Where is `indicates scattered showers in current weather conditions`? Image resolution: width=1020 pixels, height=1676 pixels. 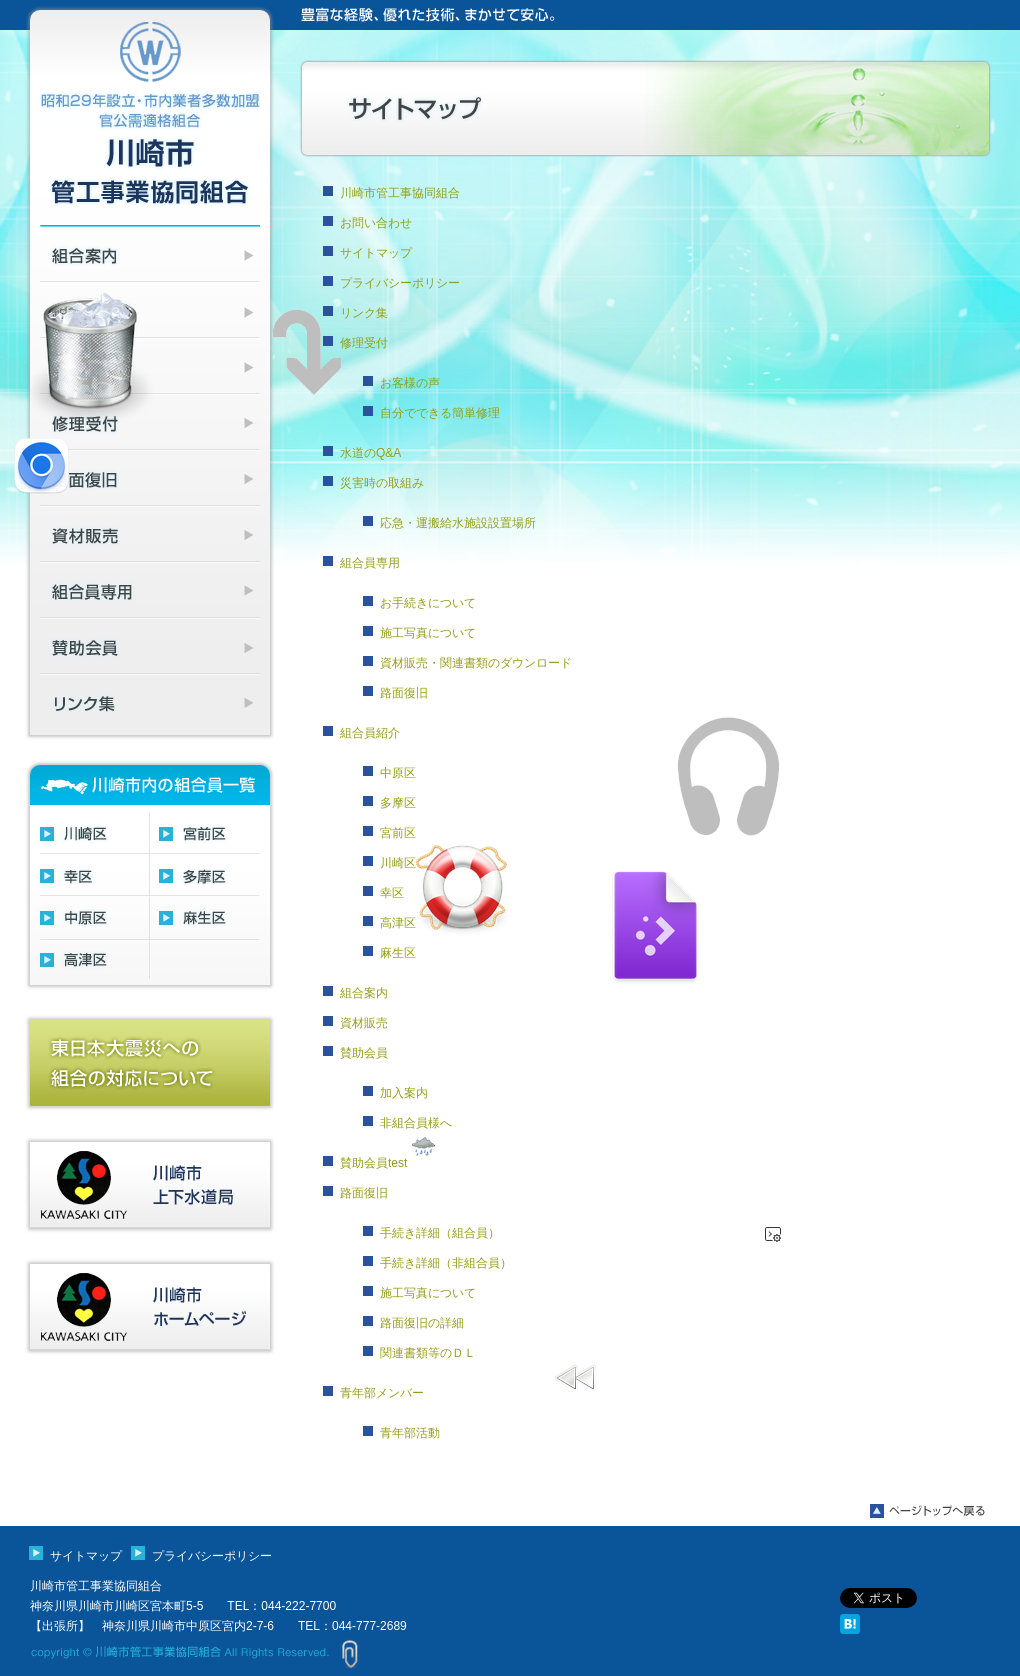 indicates scattered showers in current weather conditions is located at coordinates (423, 1144).